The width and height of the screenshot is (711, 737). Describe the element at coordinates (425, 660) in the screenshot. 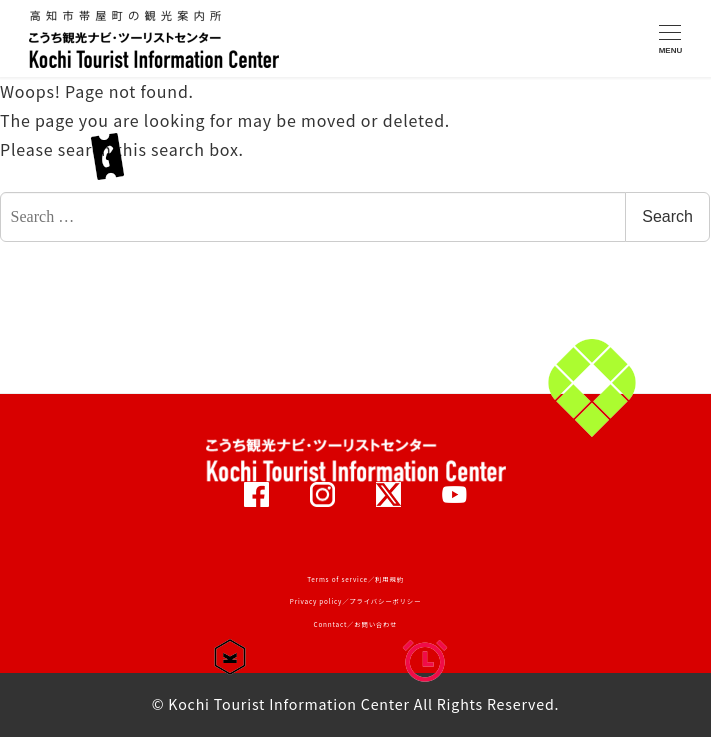

I see `set or manage alarms` at that location.